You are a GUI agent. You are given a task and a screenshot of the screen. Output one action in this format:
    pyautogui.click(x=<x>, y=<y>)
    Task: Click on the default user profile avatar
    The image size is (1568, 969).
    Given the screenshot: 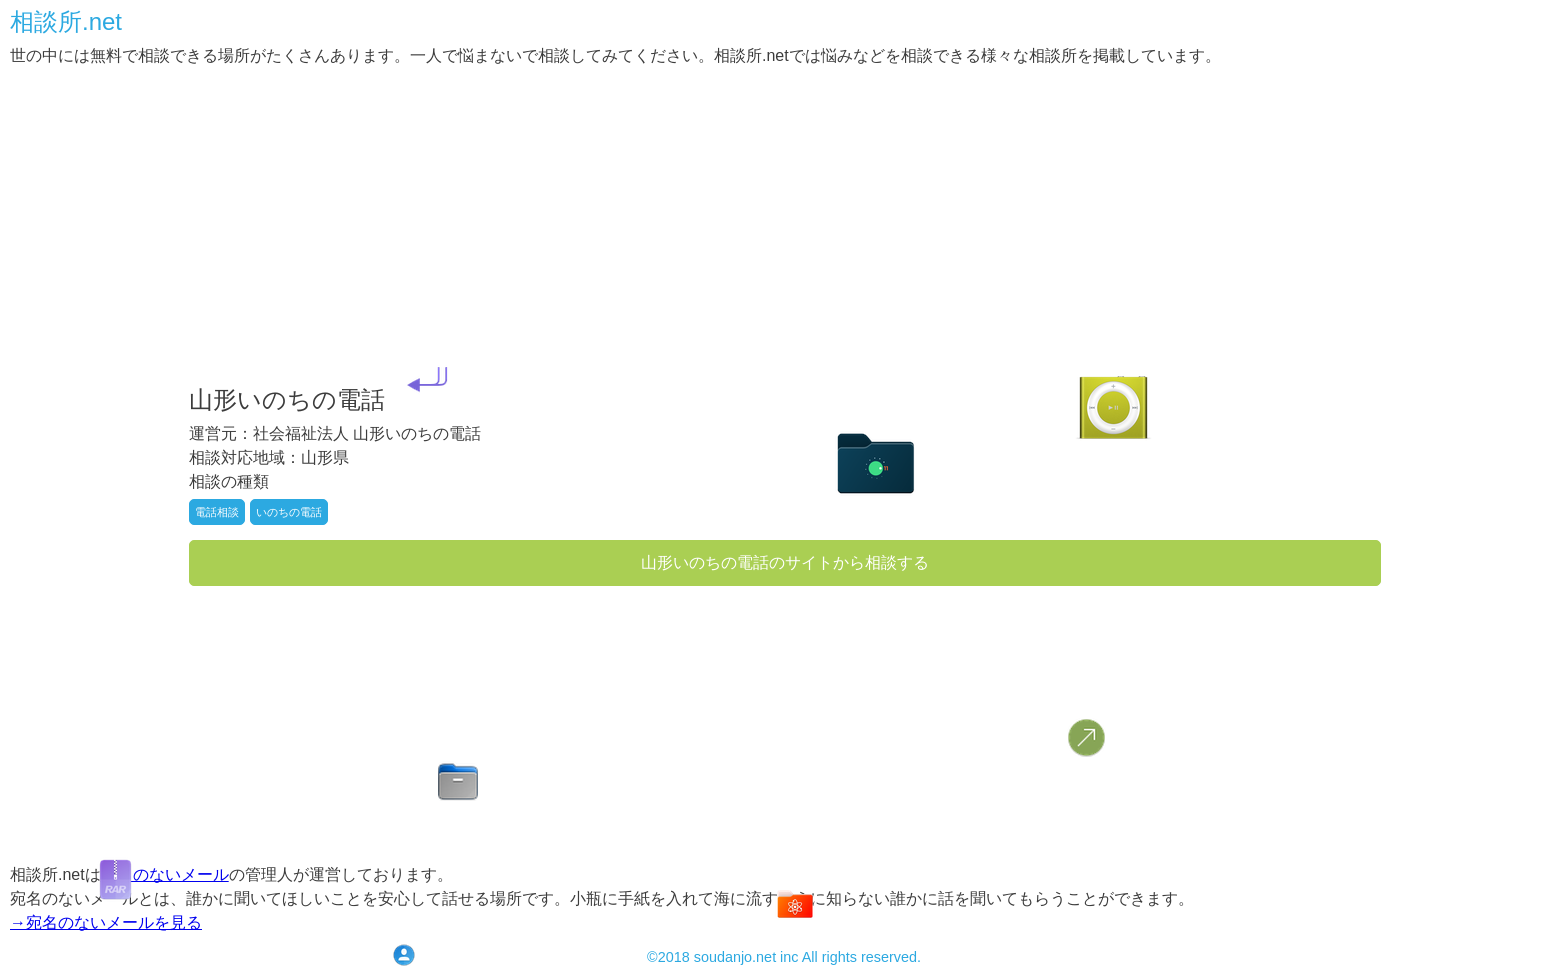 What is the action you would take?
    pyautogui.click(x=404, y=955)
    